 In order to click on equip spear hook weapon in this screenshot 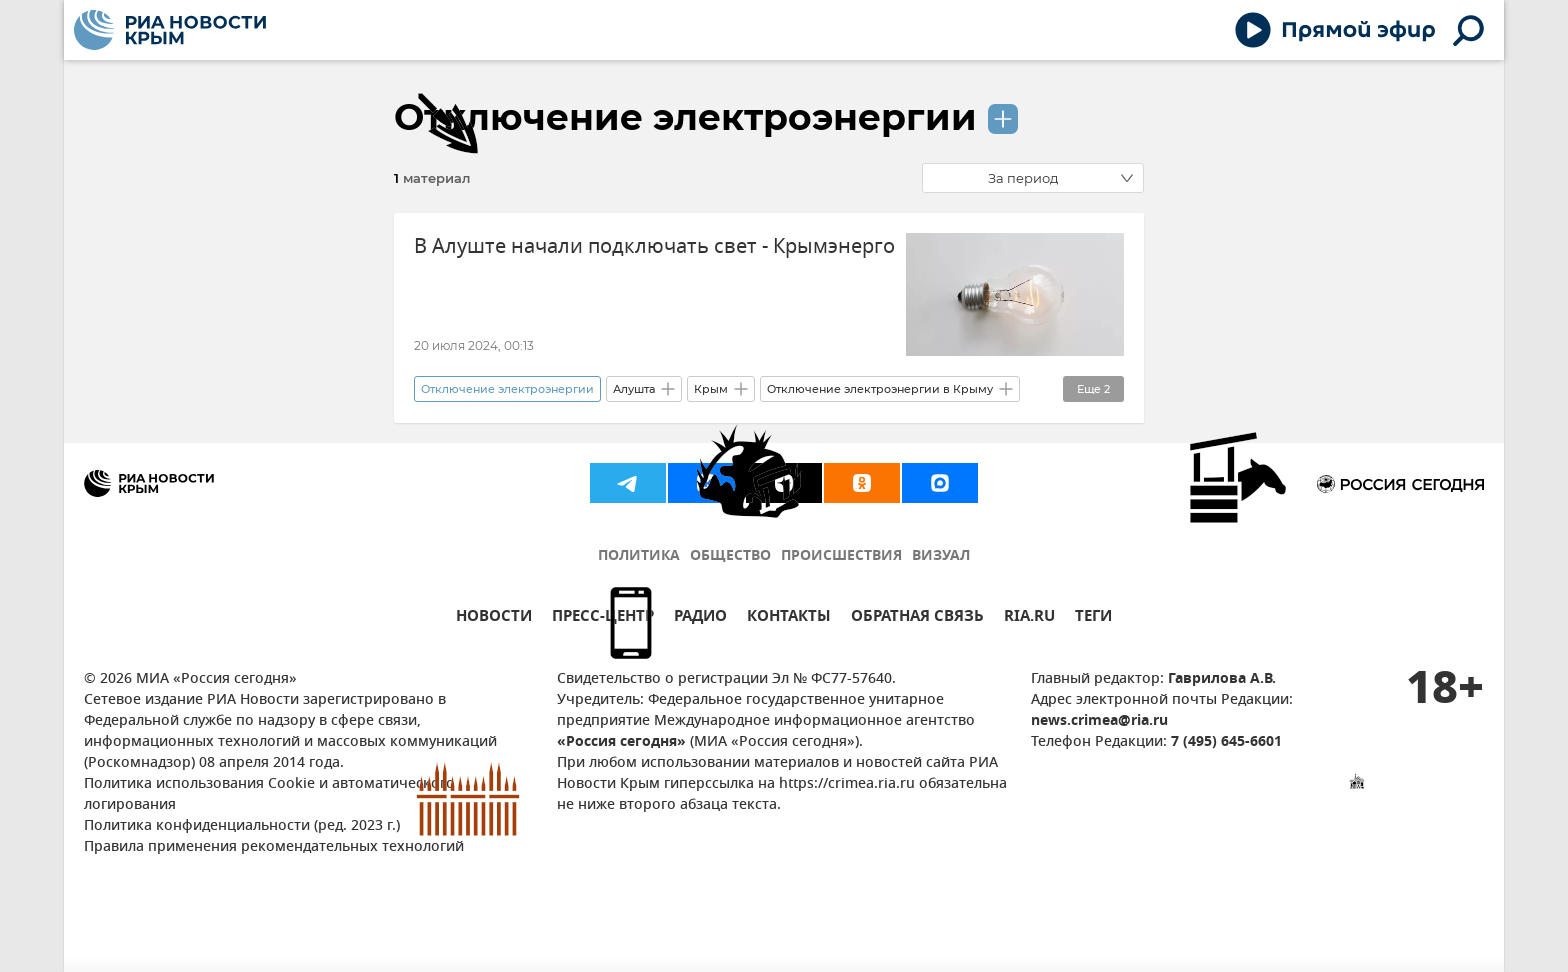, I will do `click(448, 123)`.